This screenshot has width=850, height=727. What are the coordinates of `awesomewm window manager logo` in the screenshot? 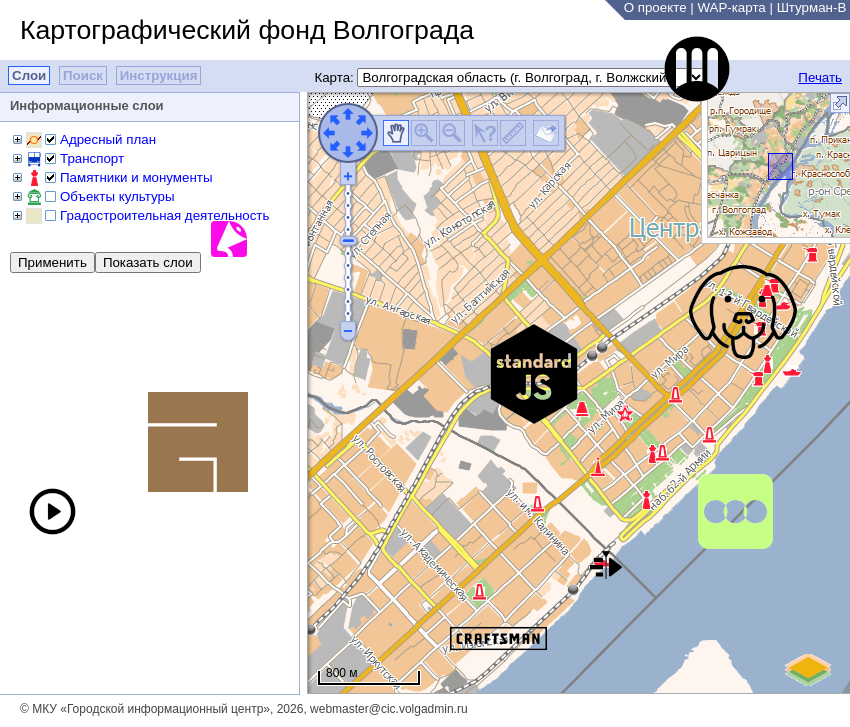 It's located at (198, 442).